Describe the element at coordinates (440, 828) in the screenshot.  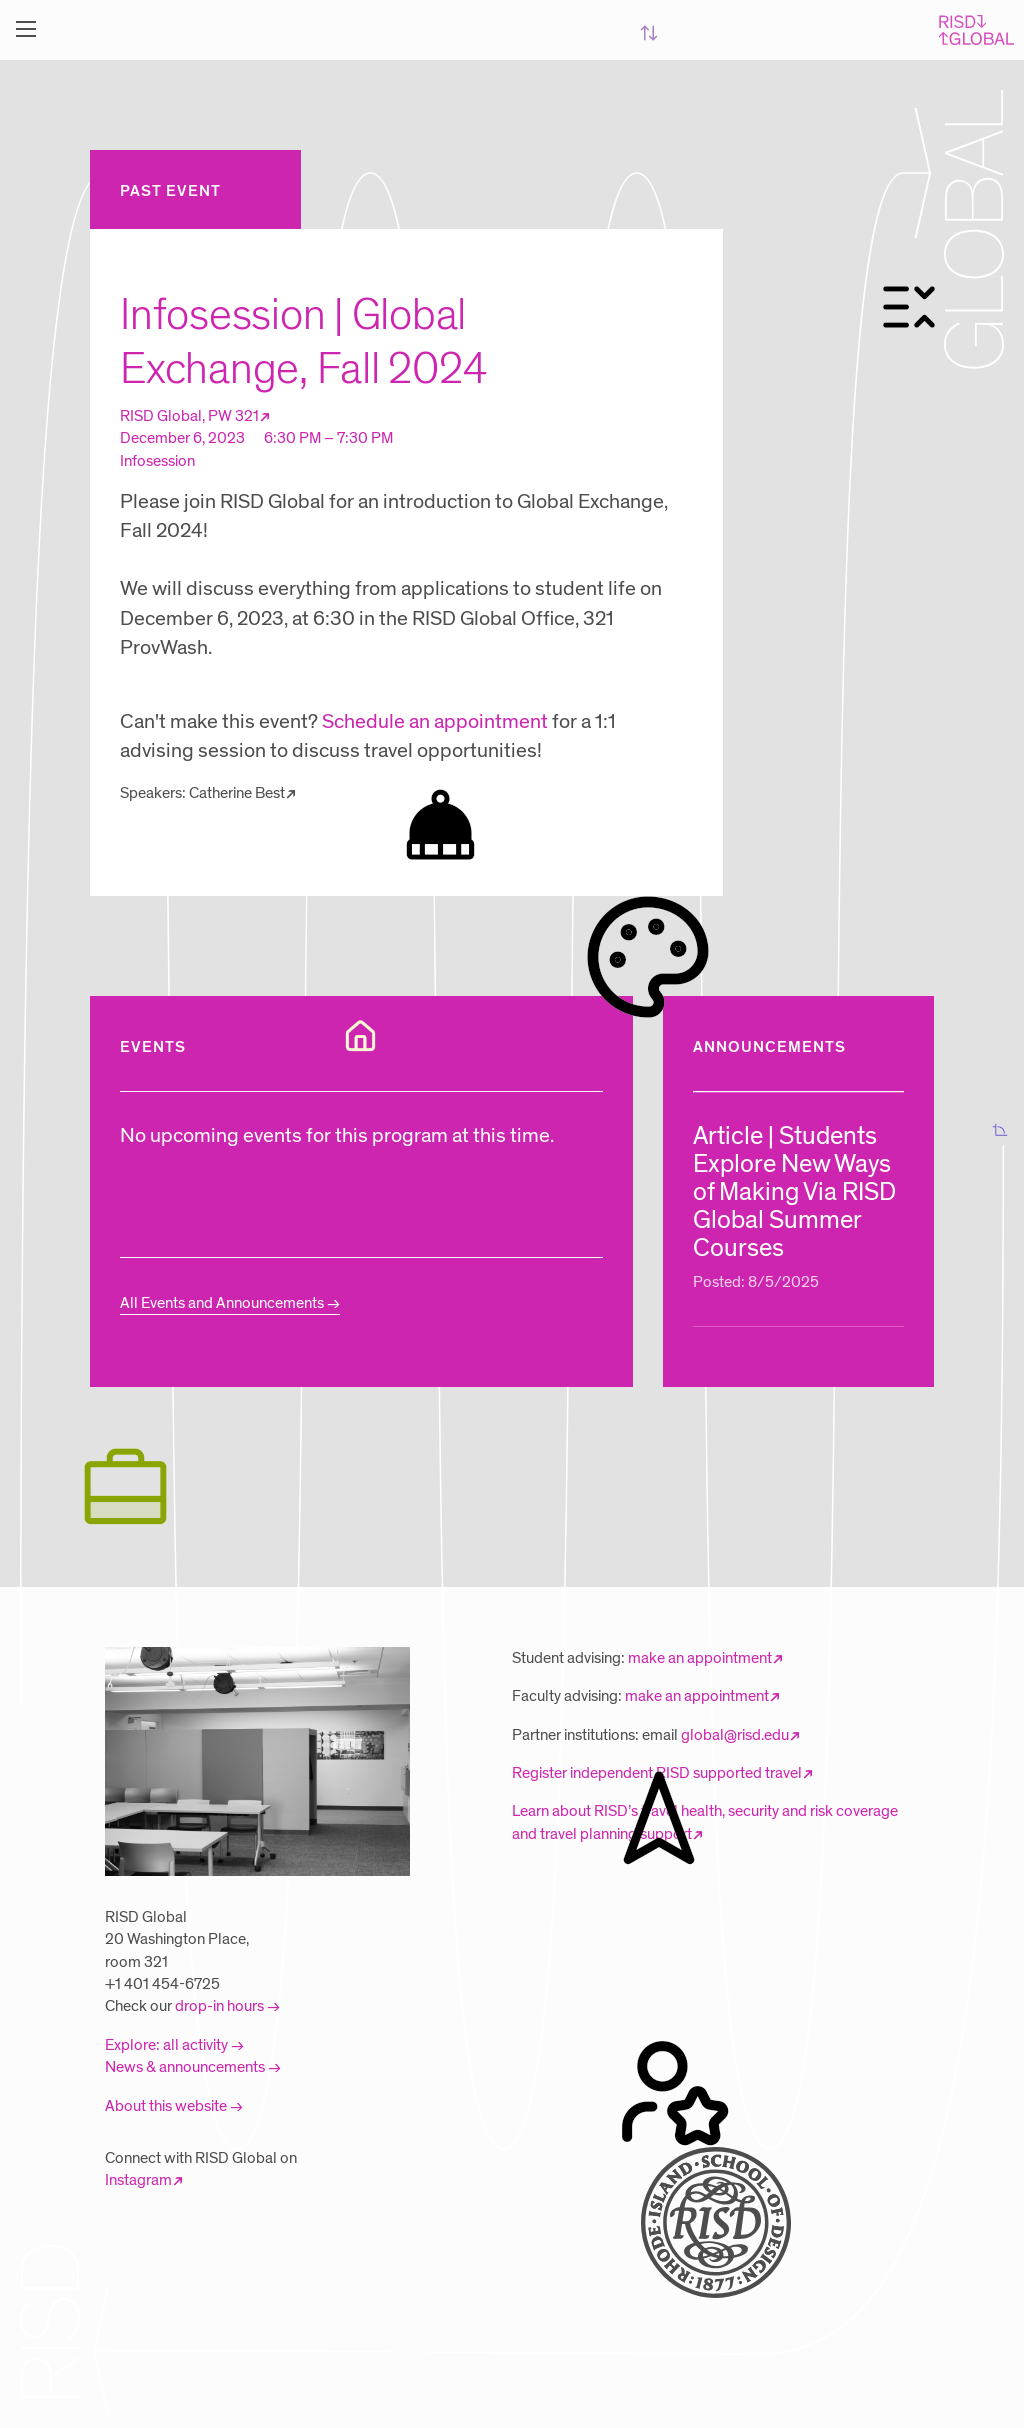
I see `select winter or cold weather clothing category` at that location.